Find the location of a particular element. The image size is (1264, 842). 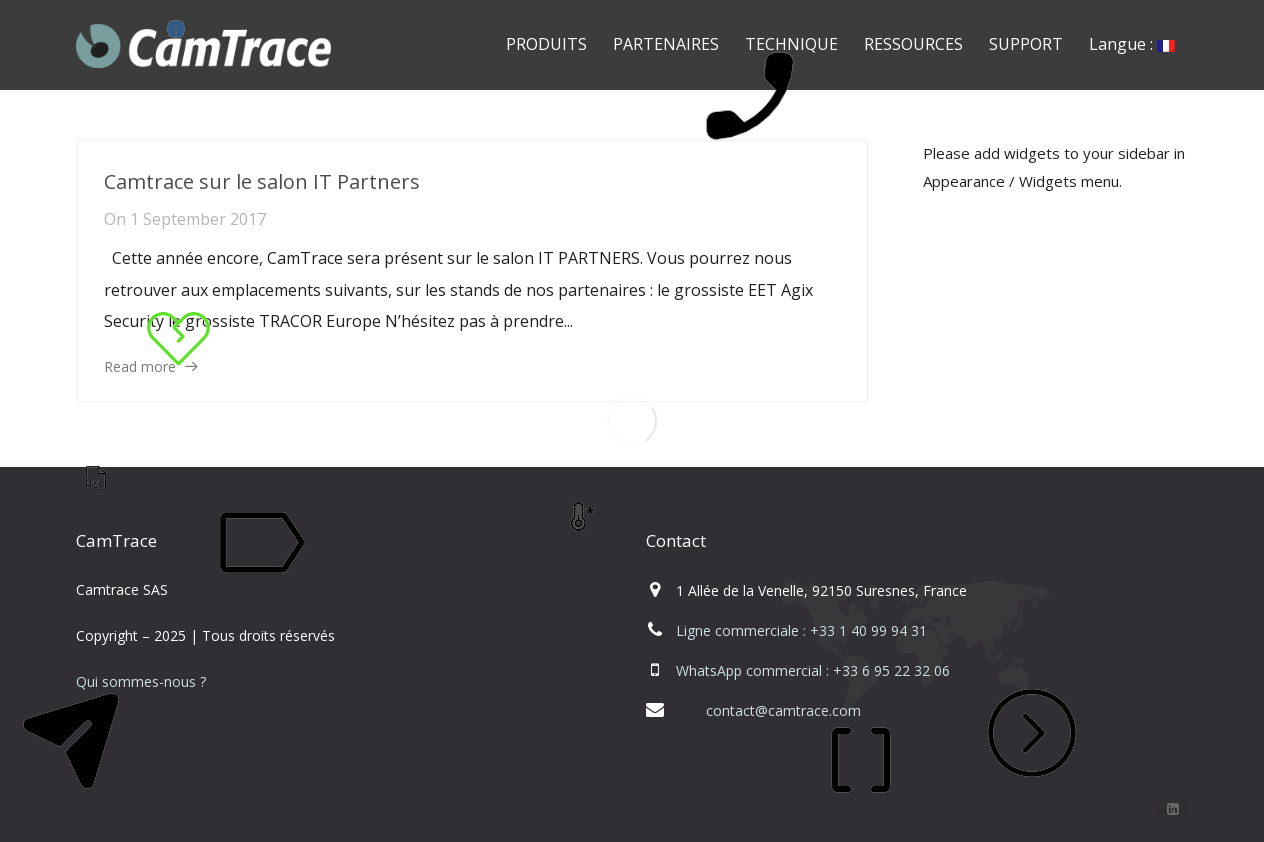

indicates low temperature or cold conditions is located at coordinates (579, 516).